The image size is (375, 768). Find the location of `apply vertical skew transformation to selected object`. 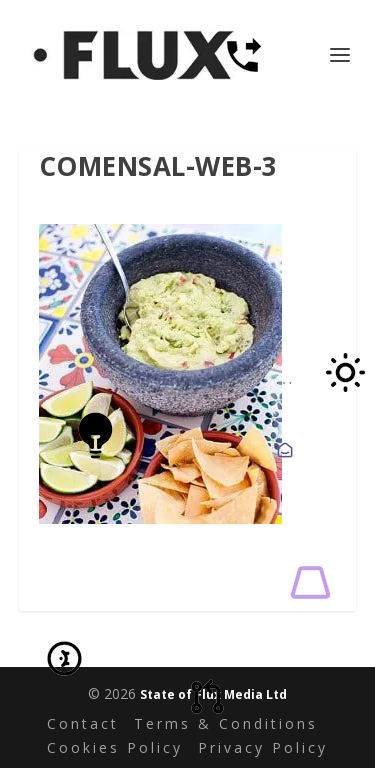

apply vertical skew transformation to selected object is located at coordinates (310, 582).